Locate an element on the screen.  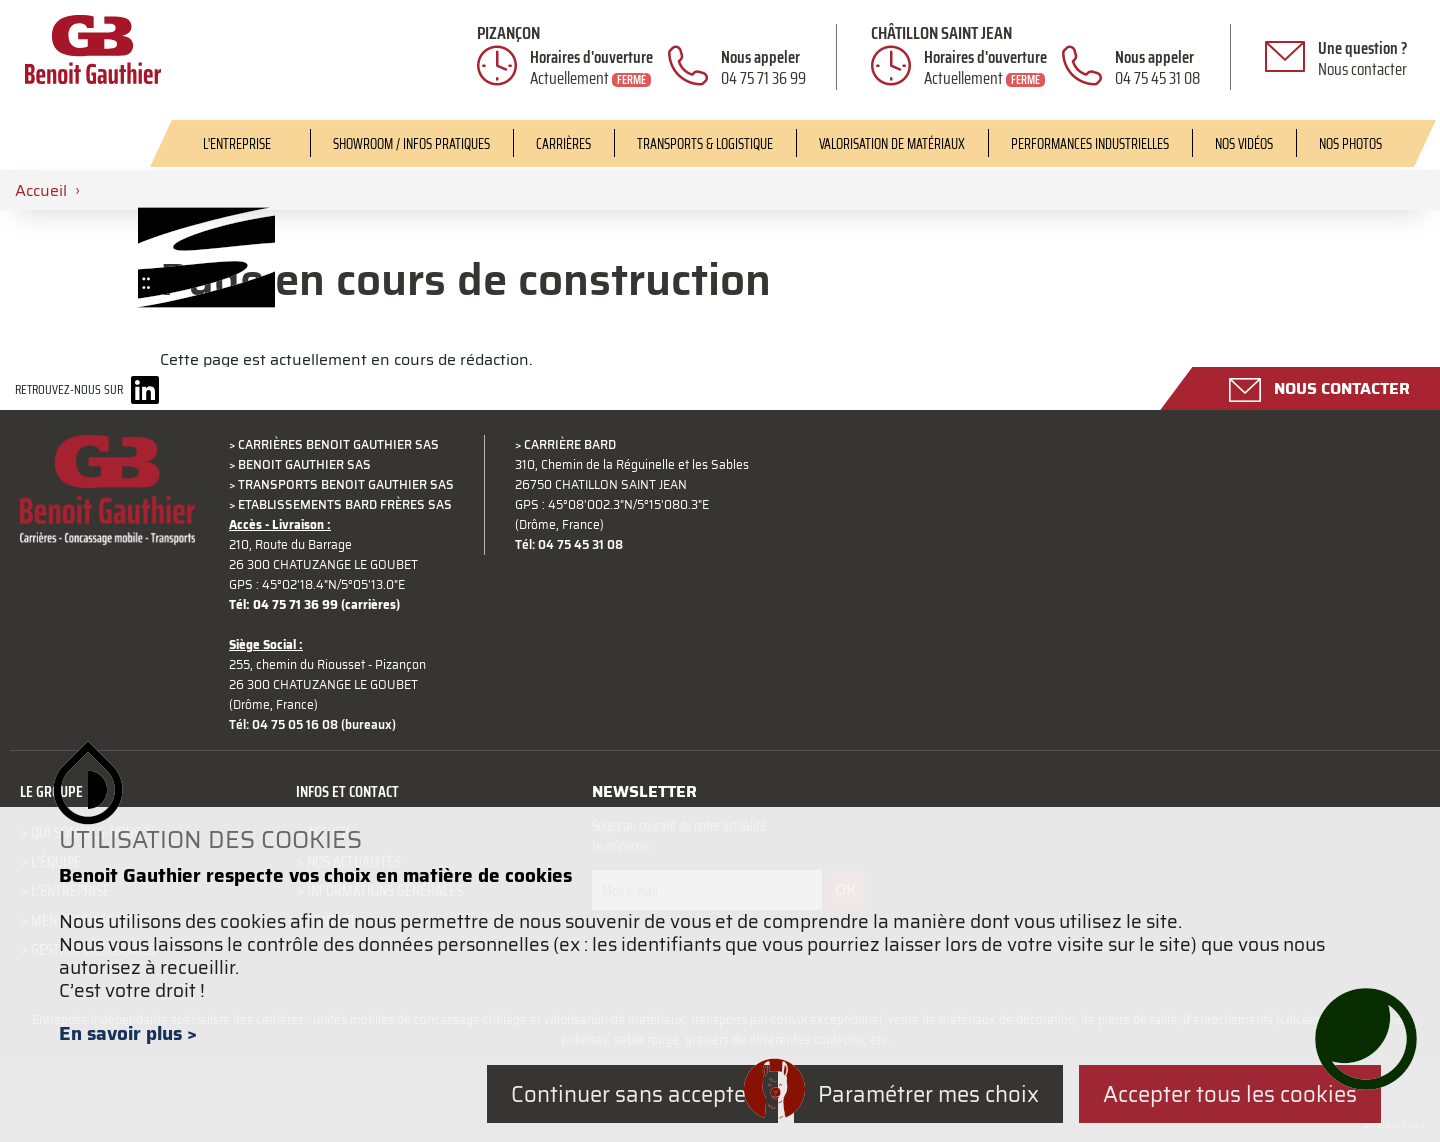
apache subversion version control system logo is located at coordinates (206, 257).